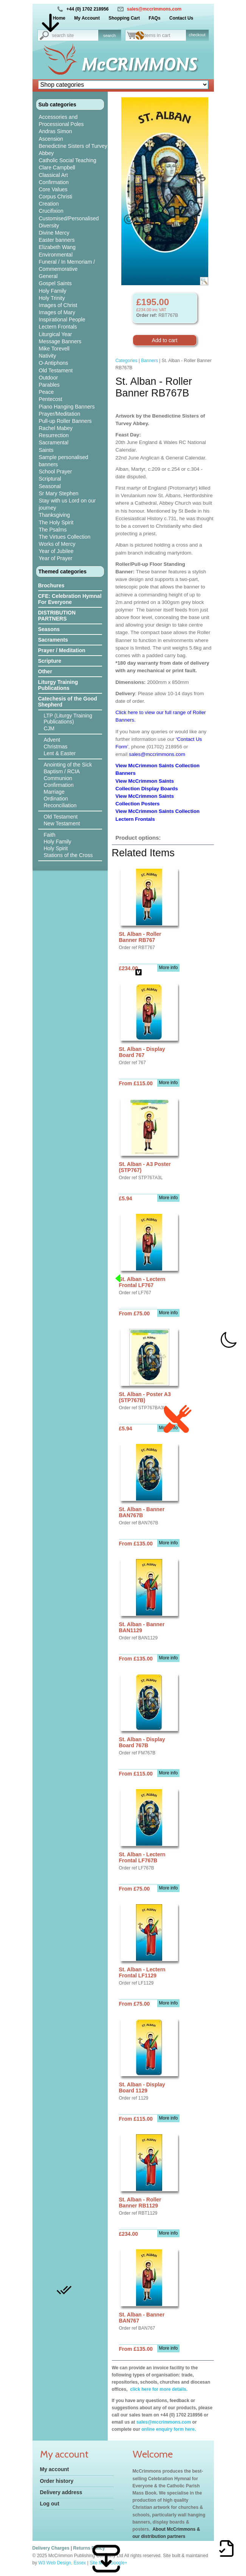 The height and width of the screenshot is (2576, 246). What do you see at coordinates (227, 2548) in the screenshot?
I see `file successfully uploaded or saved` at bounding box center [227, 2548].